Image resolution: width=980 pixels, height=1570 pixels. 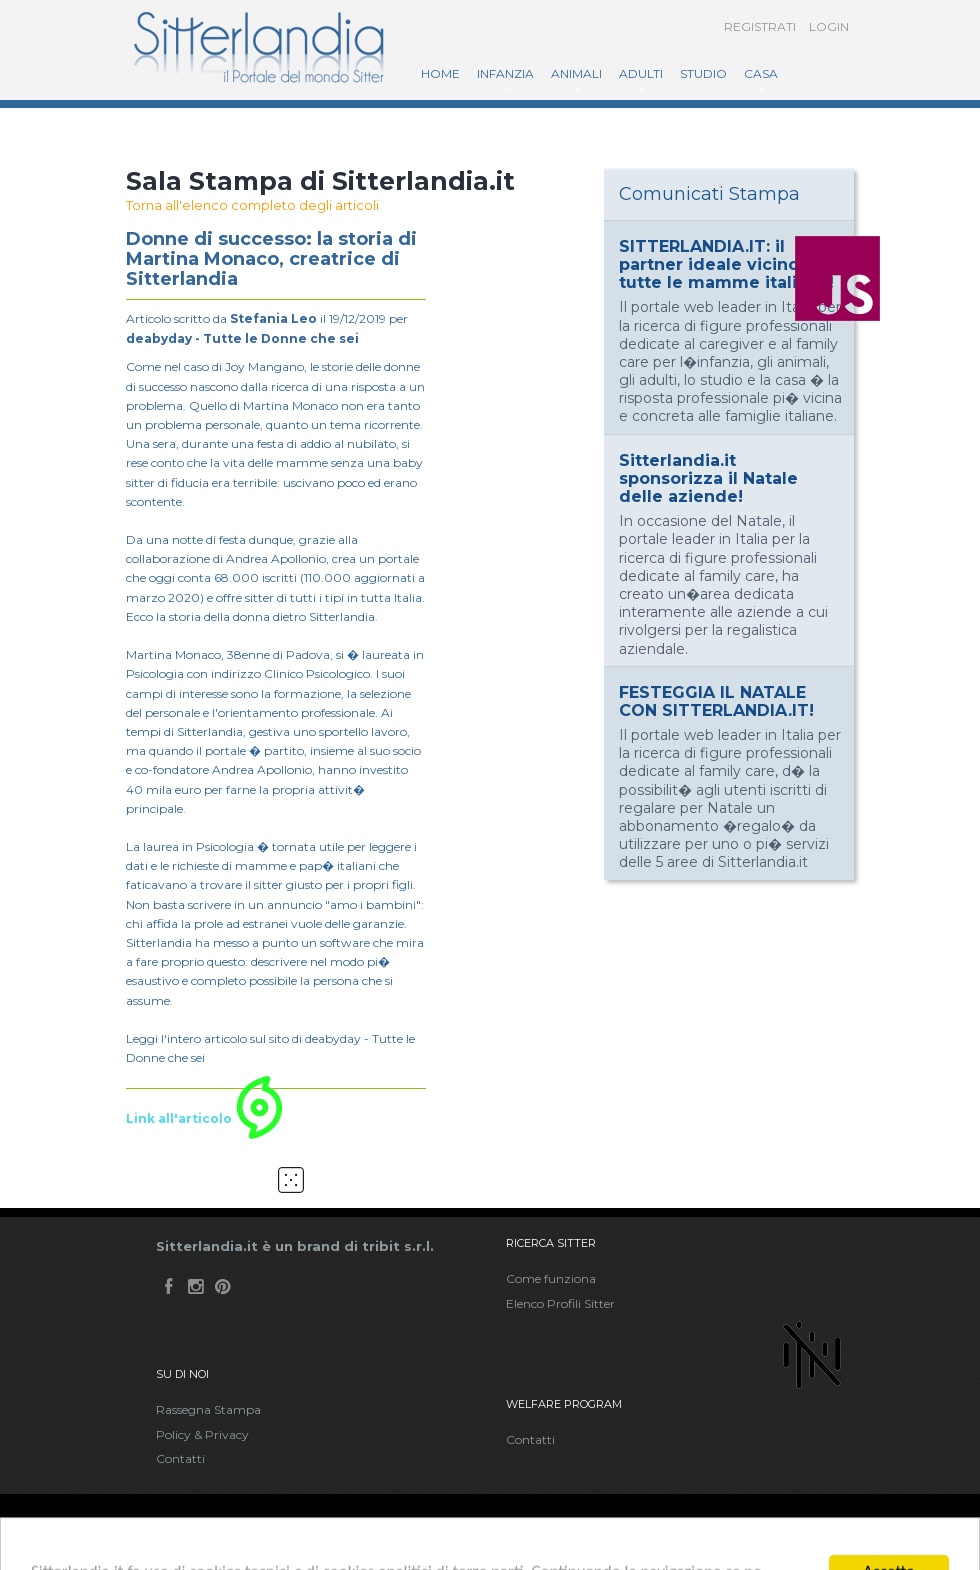 What do you see at coordinates (291, 1180) in the screenshot?
I see `randomize or shuffle content` at bounding box center [291, 1180].